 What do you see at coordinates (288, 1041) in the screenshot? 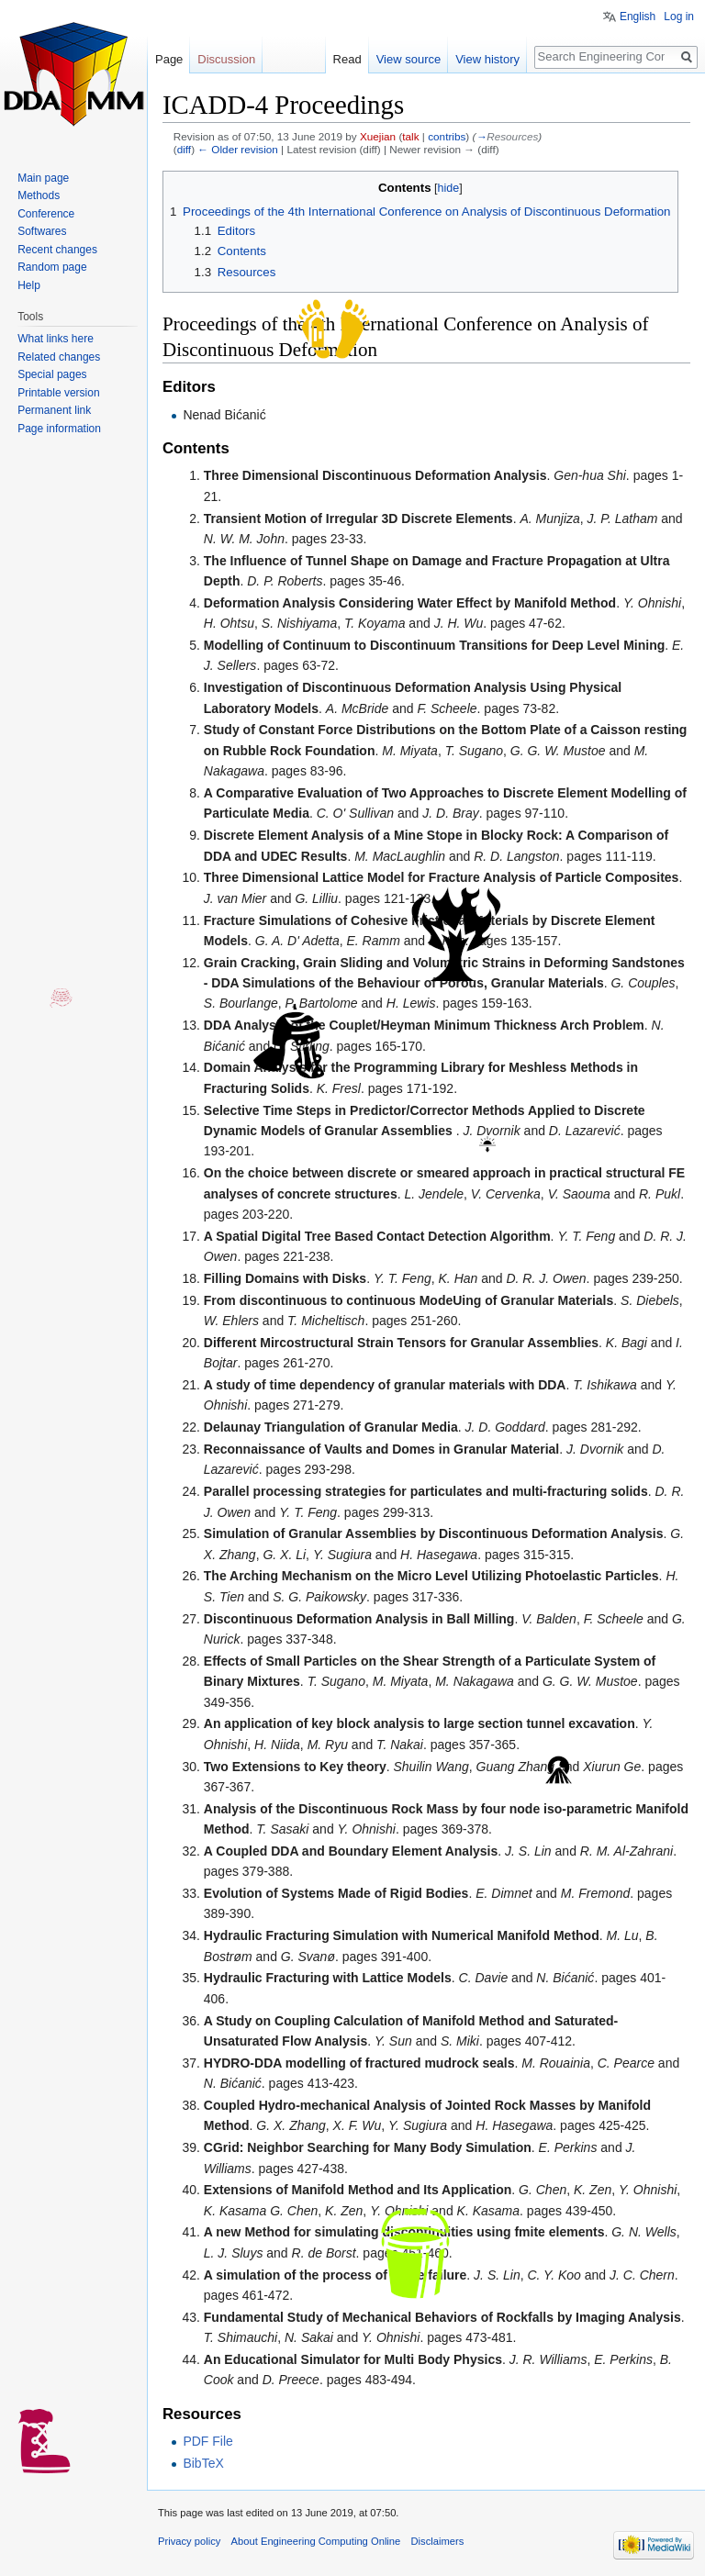
I see `select roman soldier or centurion character class` at bounding box center [288, 1041].